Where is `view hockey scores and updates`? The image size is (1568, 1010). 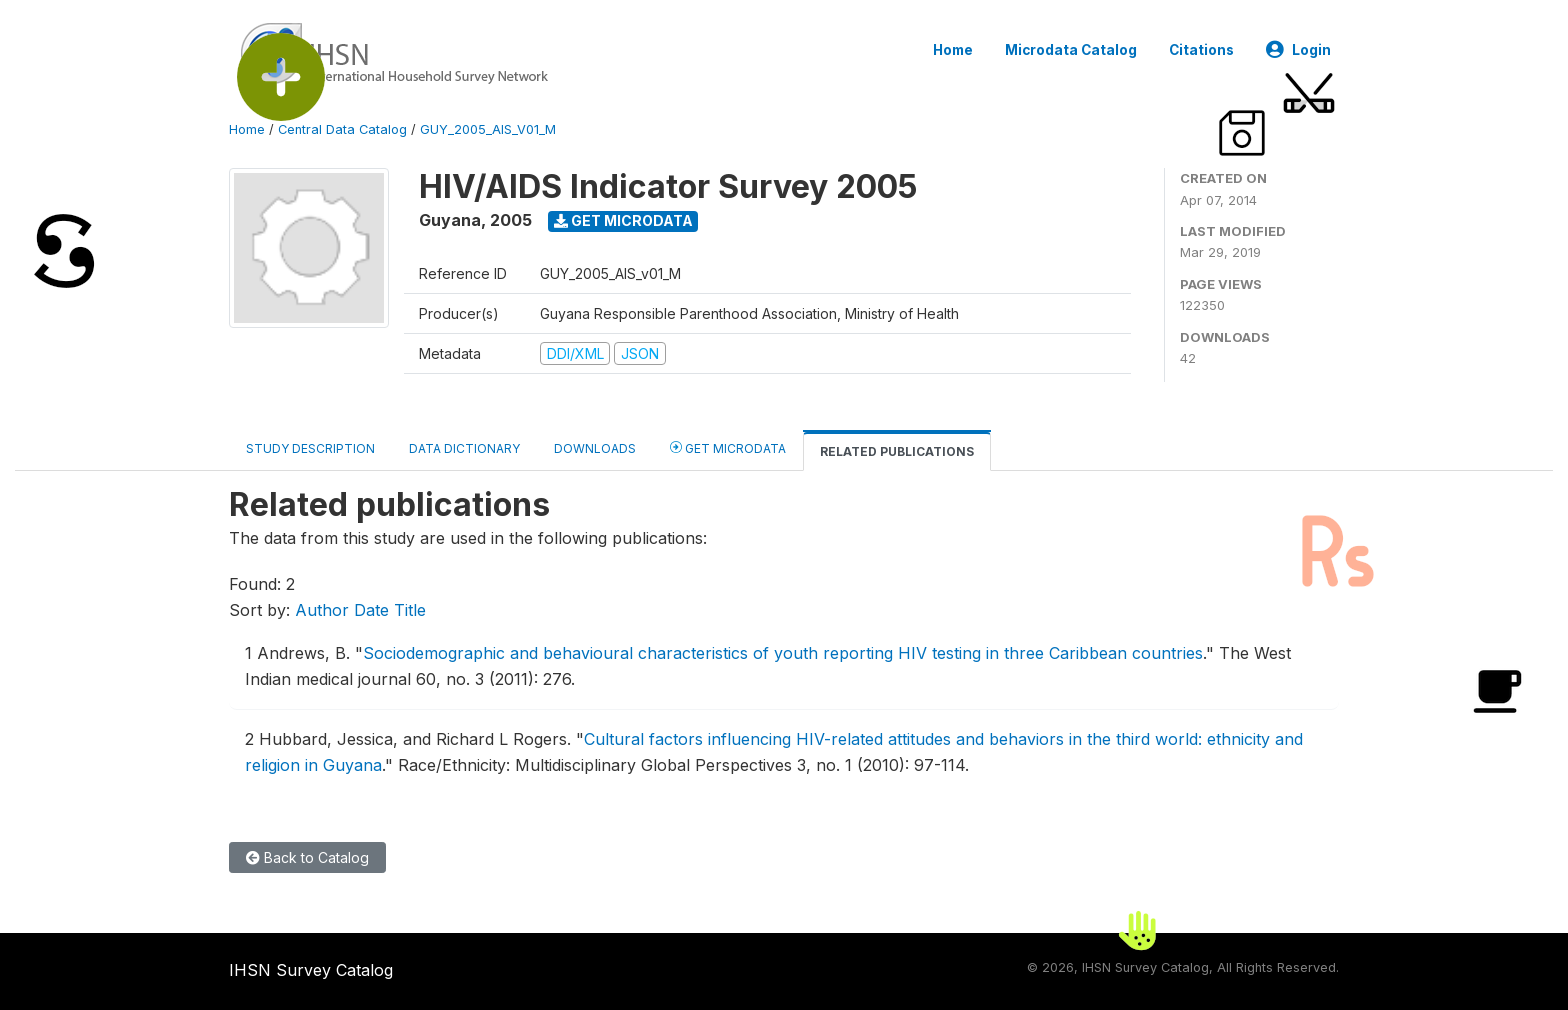 view hockey scores and updates is located at coordinates (1309, 93).